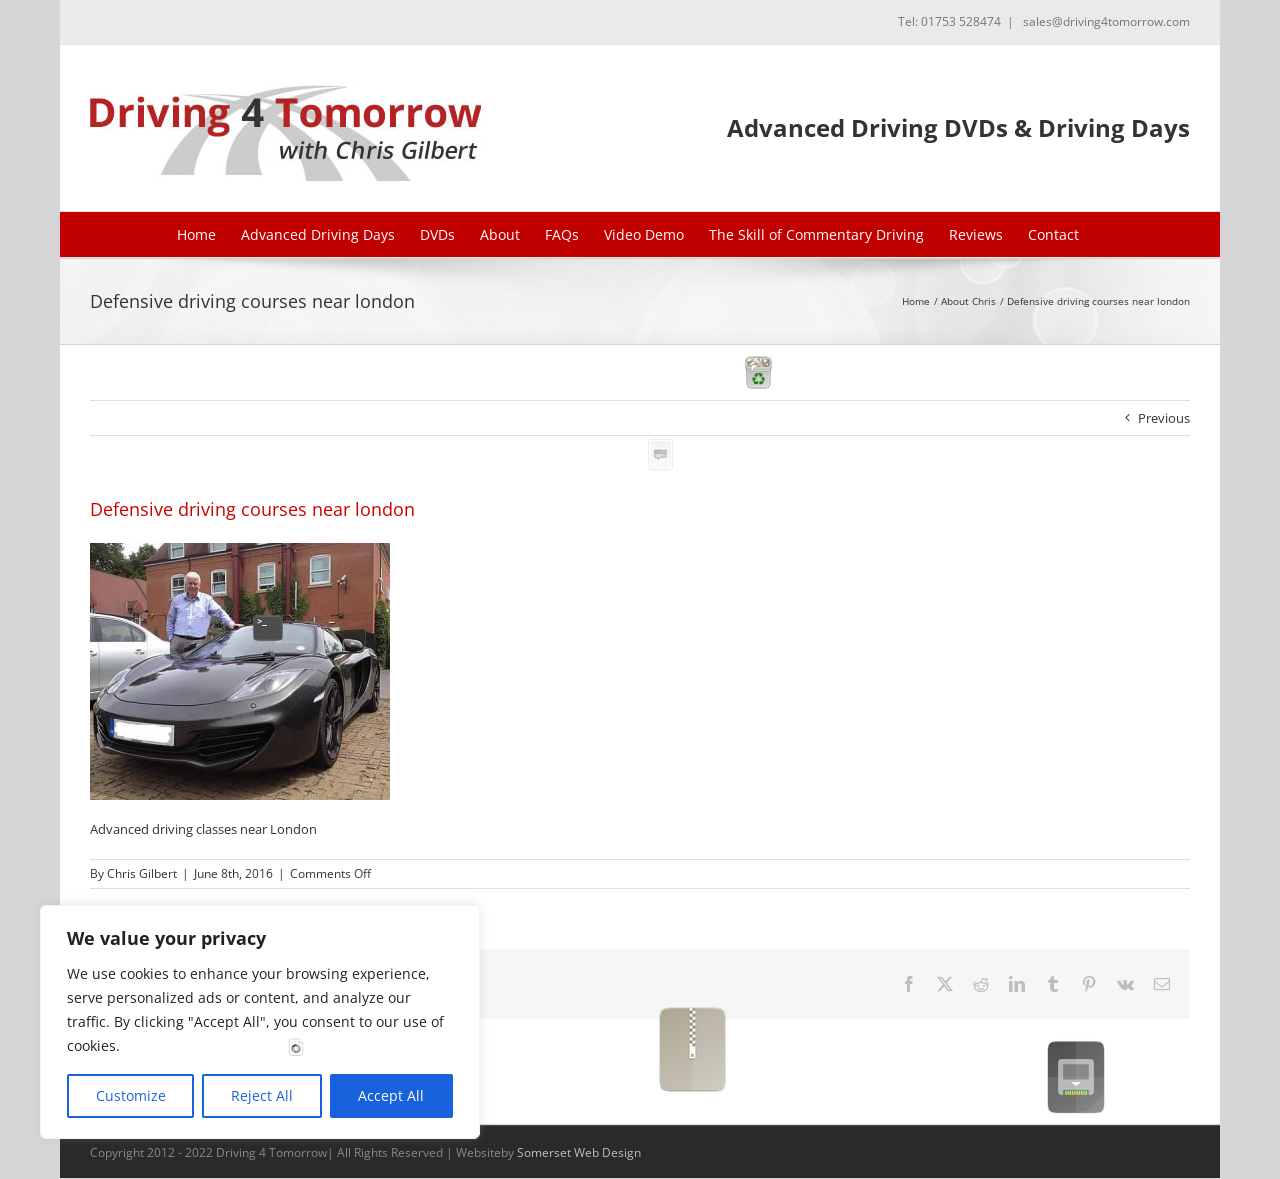 The width and height of the screenshot is (1280, 1179). I want to click on open engrampa archive manager, so click(692, 1049).